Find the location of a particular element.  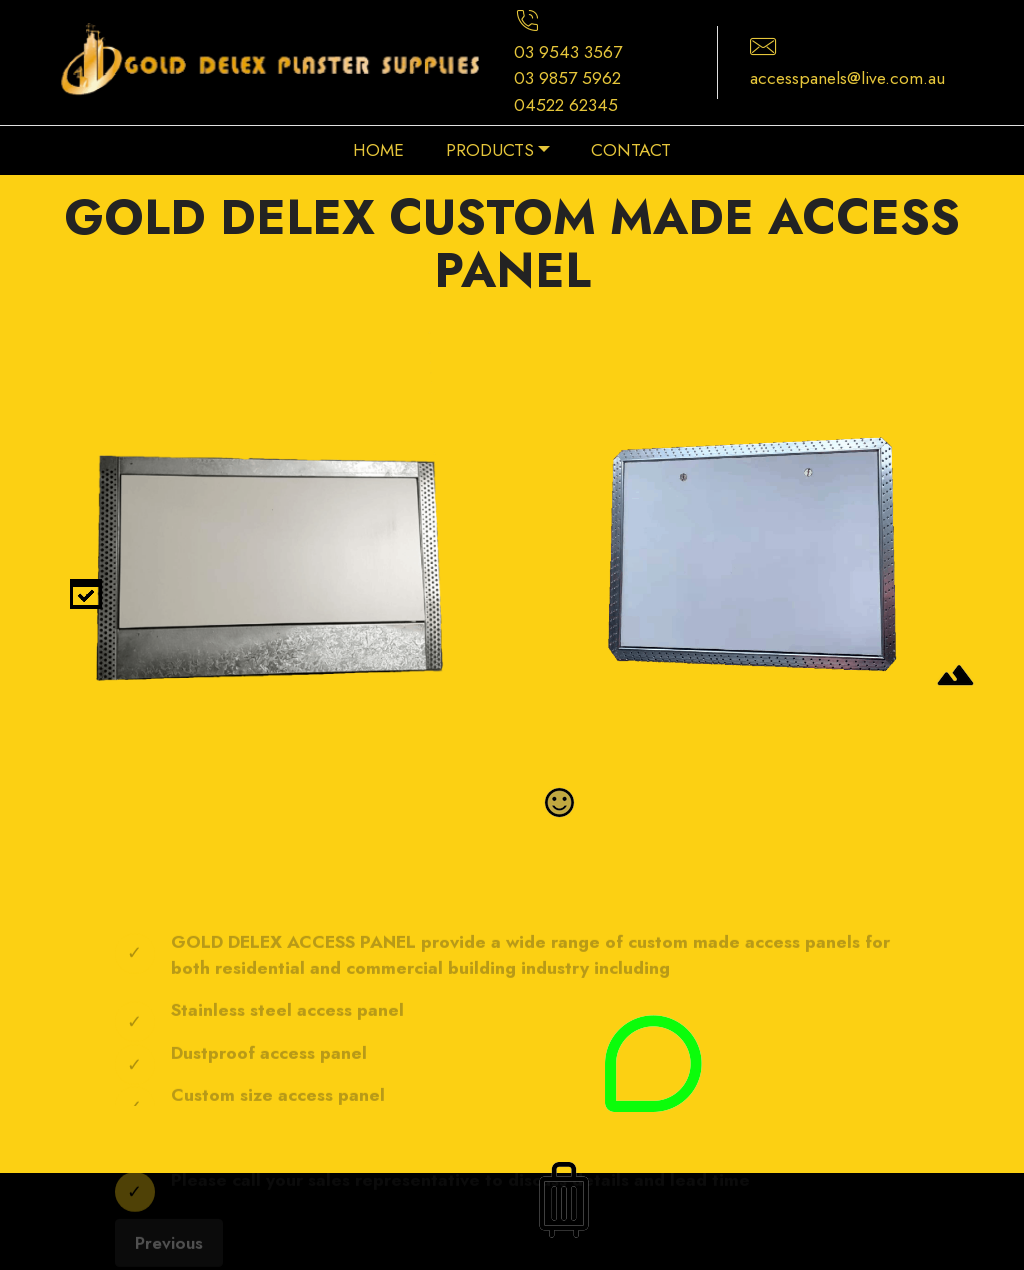

rate your experience as positive is located at coordinates (559, 802).